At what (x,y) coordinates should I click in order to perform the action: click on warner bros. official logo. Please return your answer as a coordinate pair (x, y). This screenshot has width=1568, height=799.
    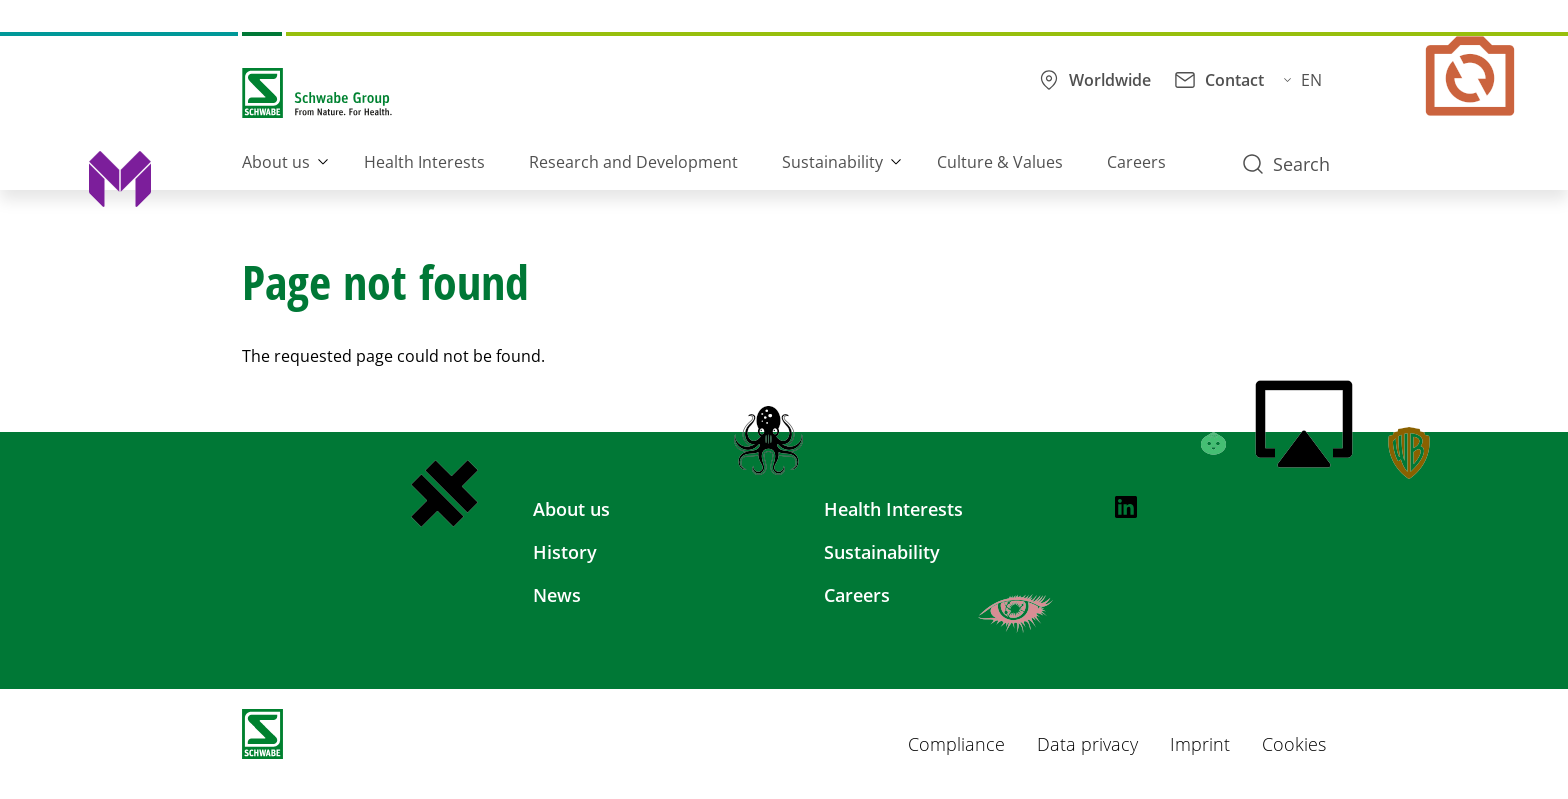
    Looking at the image, I should click on (1409, 453).